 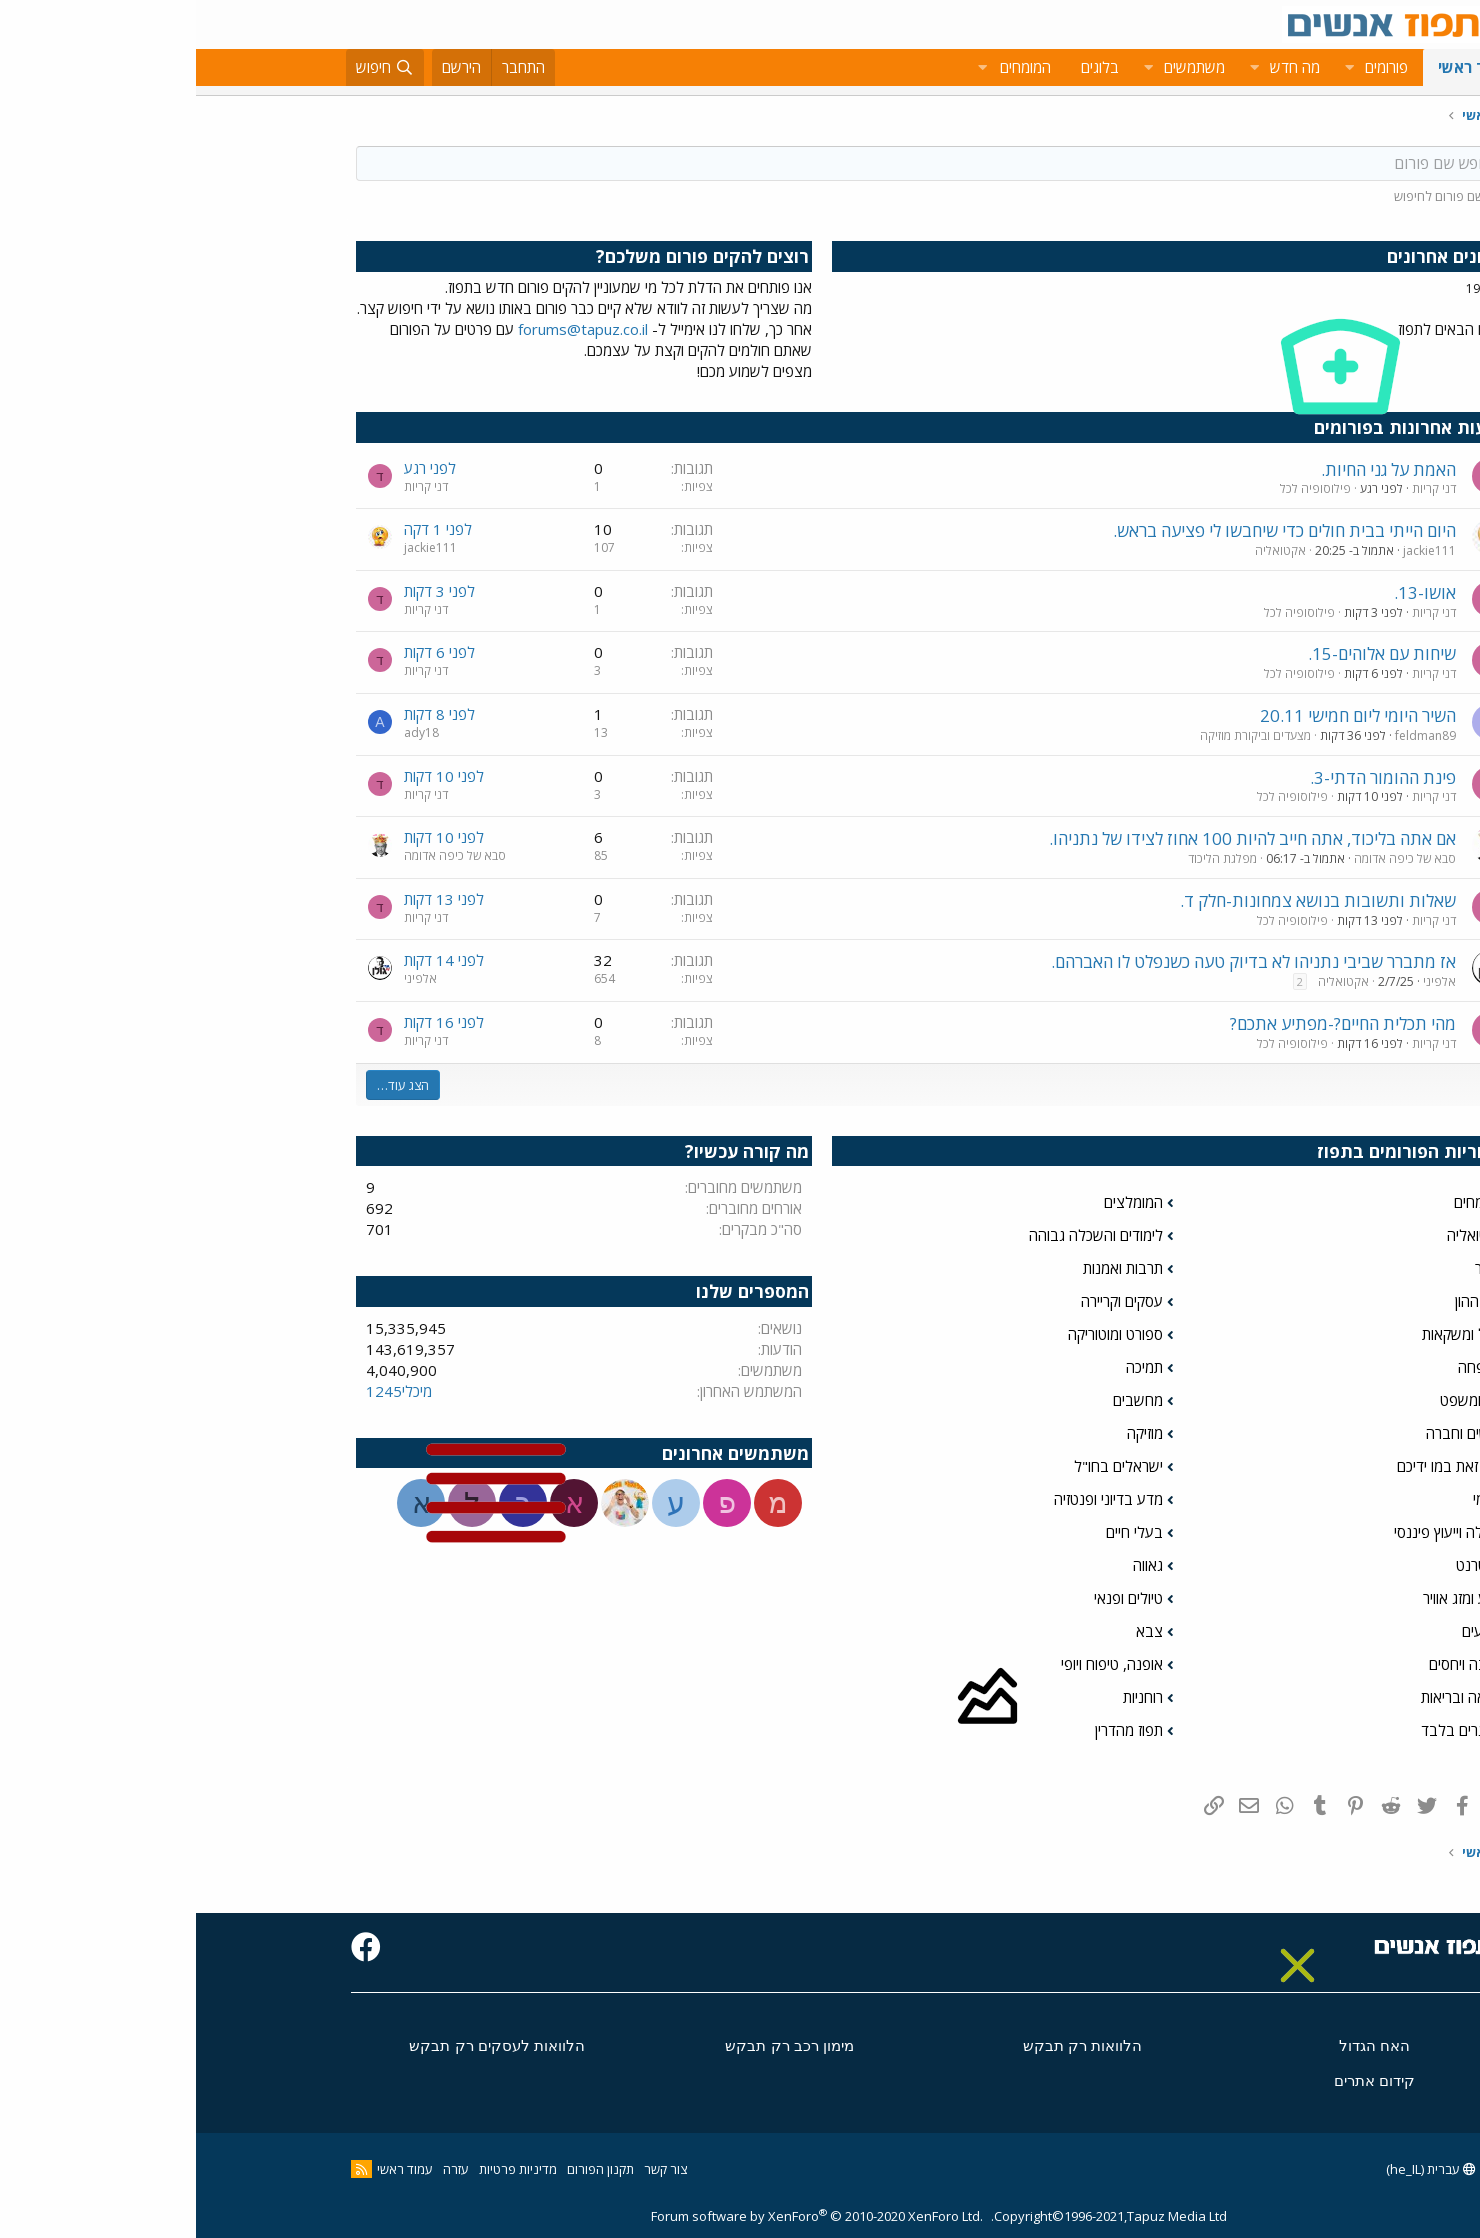 What do you see at coordinates (1340, 366) in the screenshot?
I see `access nursing or healthcare services` at bounding box center [1340, 366].